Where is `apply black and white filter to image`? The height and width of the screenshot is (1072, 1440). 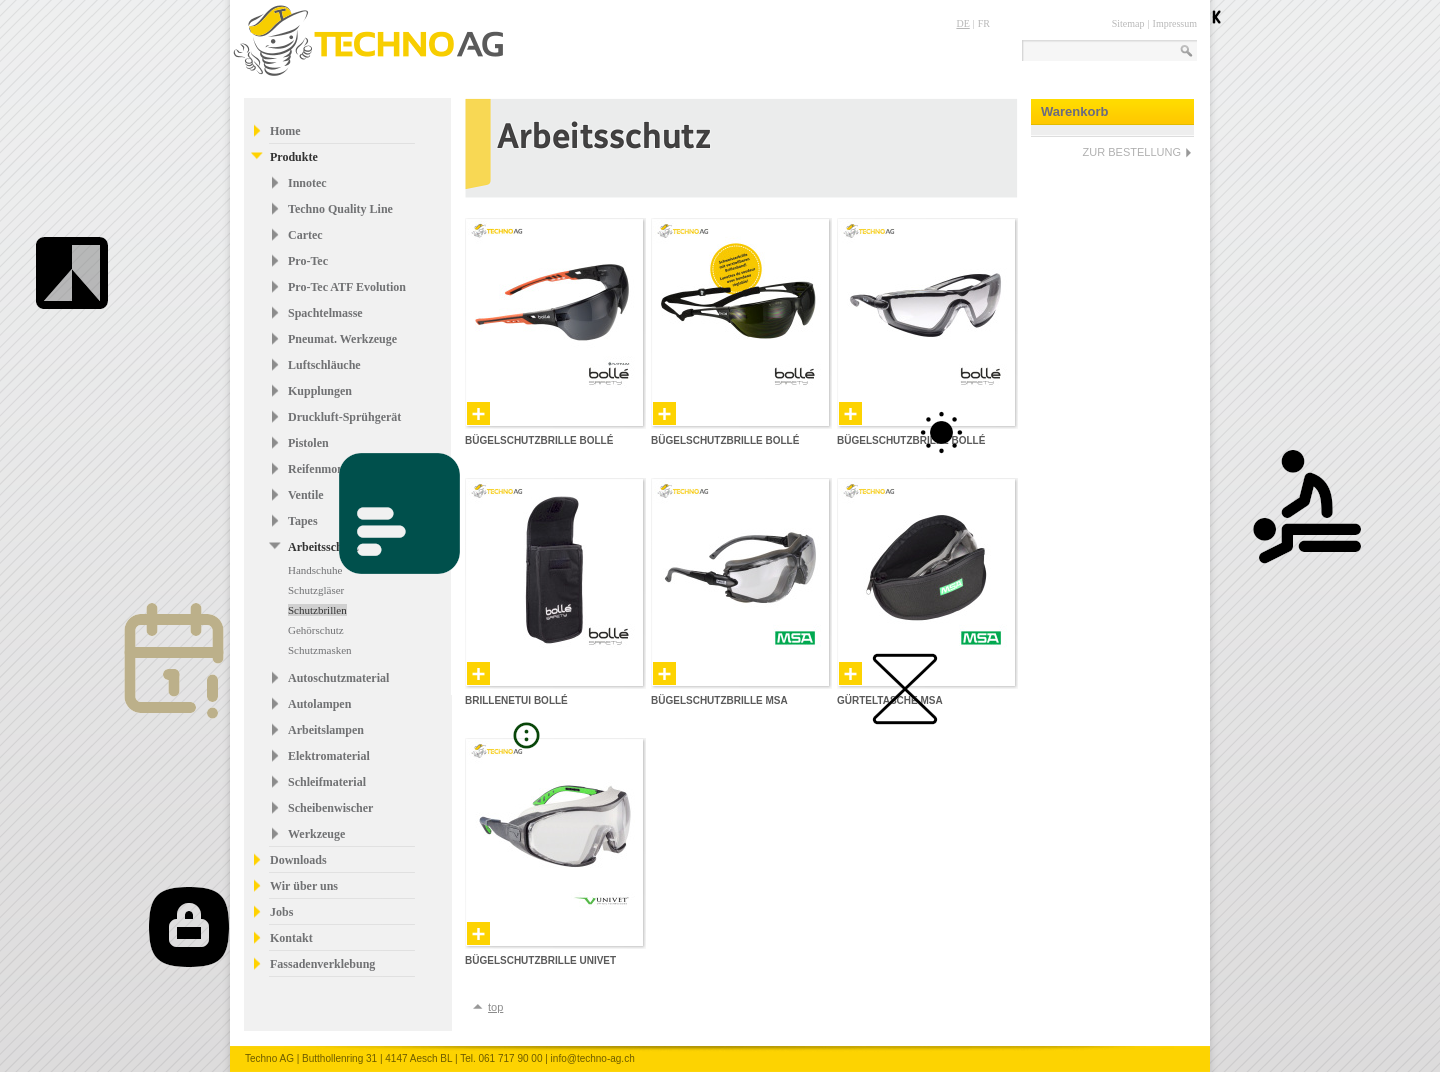 apply black and white filter to image is located at coordinates (72, 273).